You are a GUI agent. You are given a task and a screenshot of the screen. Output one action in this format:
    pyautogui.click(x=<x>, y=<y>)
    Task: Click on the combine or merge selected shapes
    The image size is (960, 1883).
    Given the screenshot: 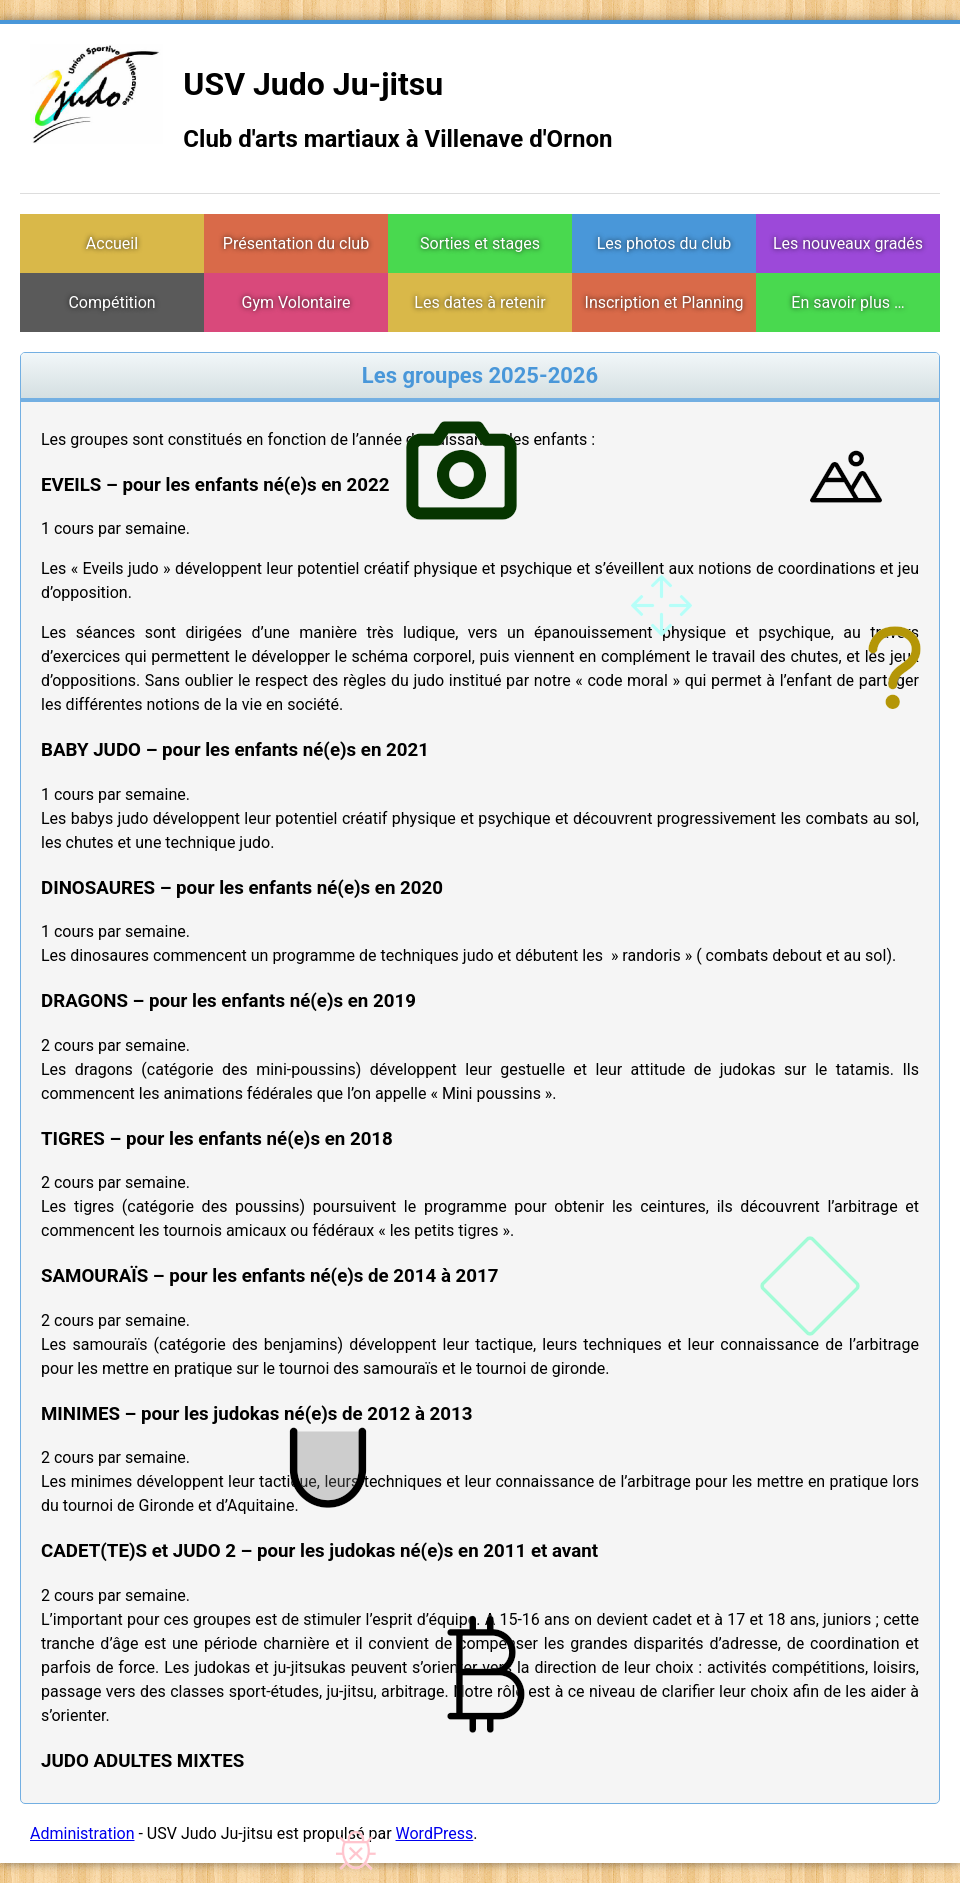 What is the action you would take?
    pyautogui.click(x=328, y=1462)
    